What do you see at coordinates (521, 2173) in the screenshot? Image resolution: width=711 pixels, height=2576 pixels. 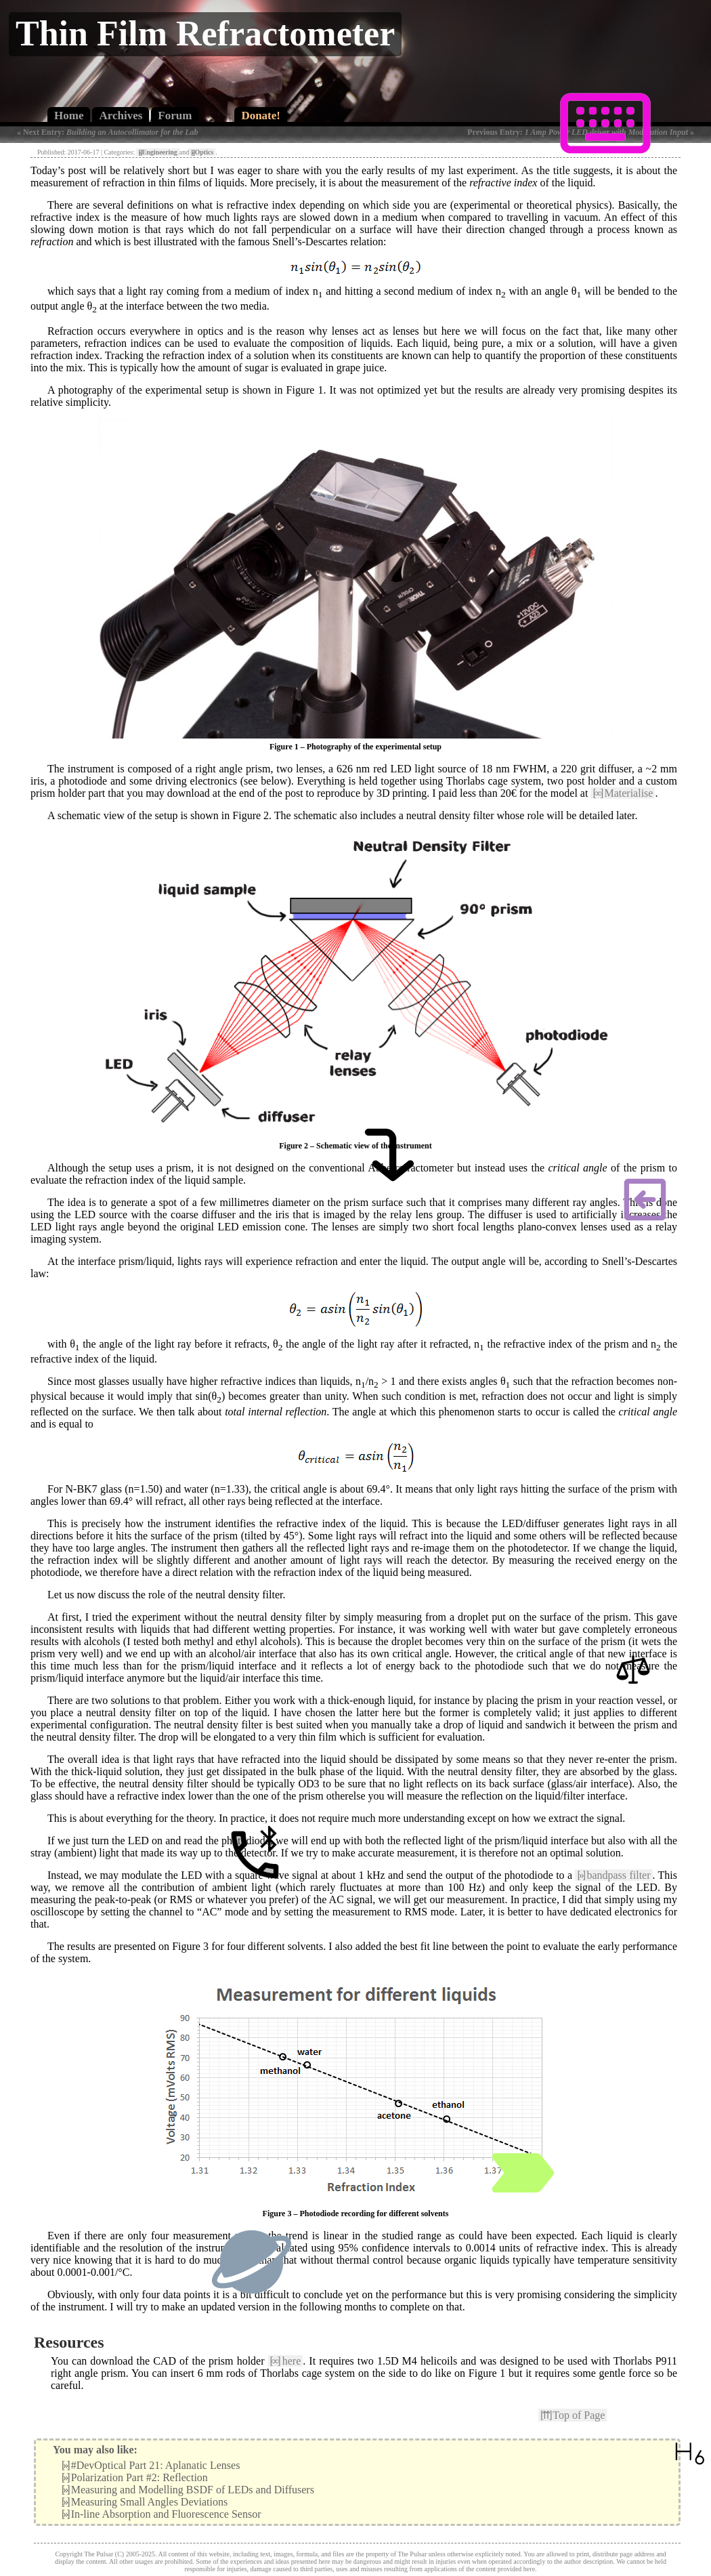 I see `mark item as important or priority` at bounding box center [521, 2173].